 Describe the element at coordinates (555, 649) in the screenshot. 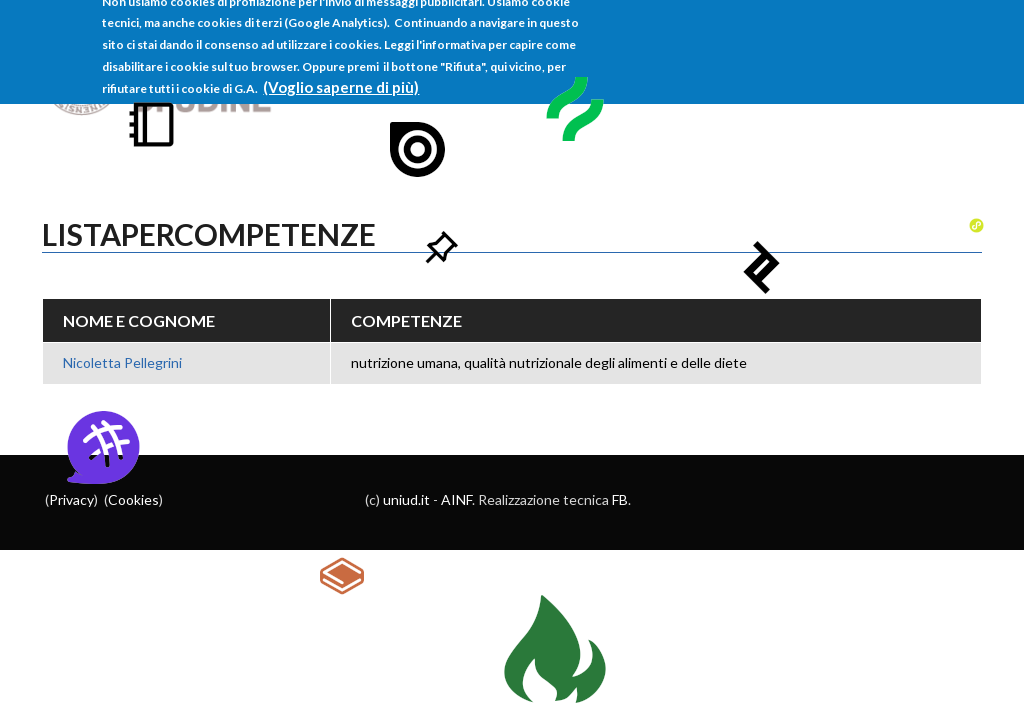

I see `fireship brand logo` at that location.